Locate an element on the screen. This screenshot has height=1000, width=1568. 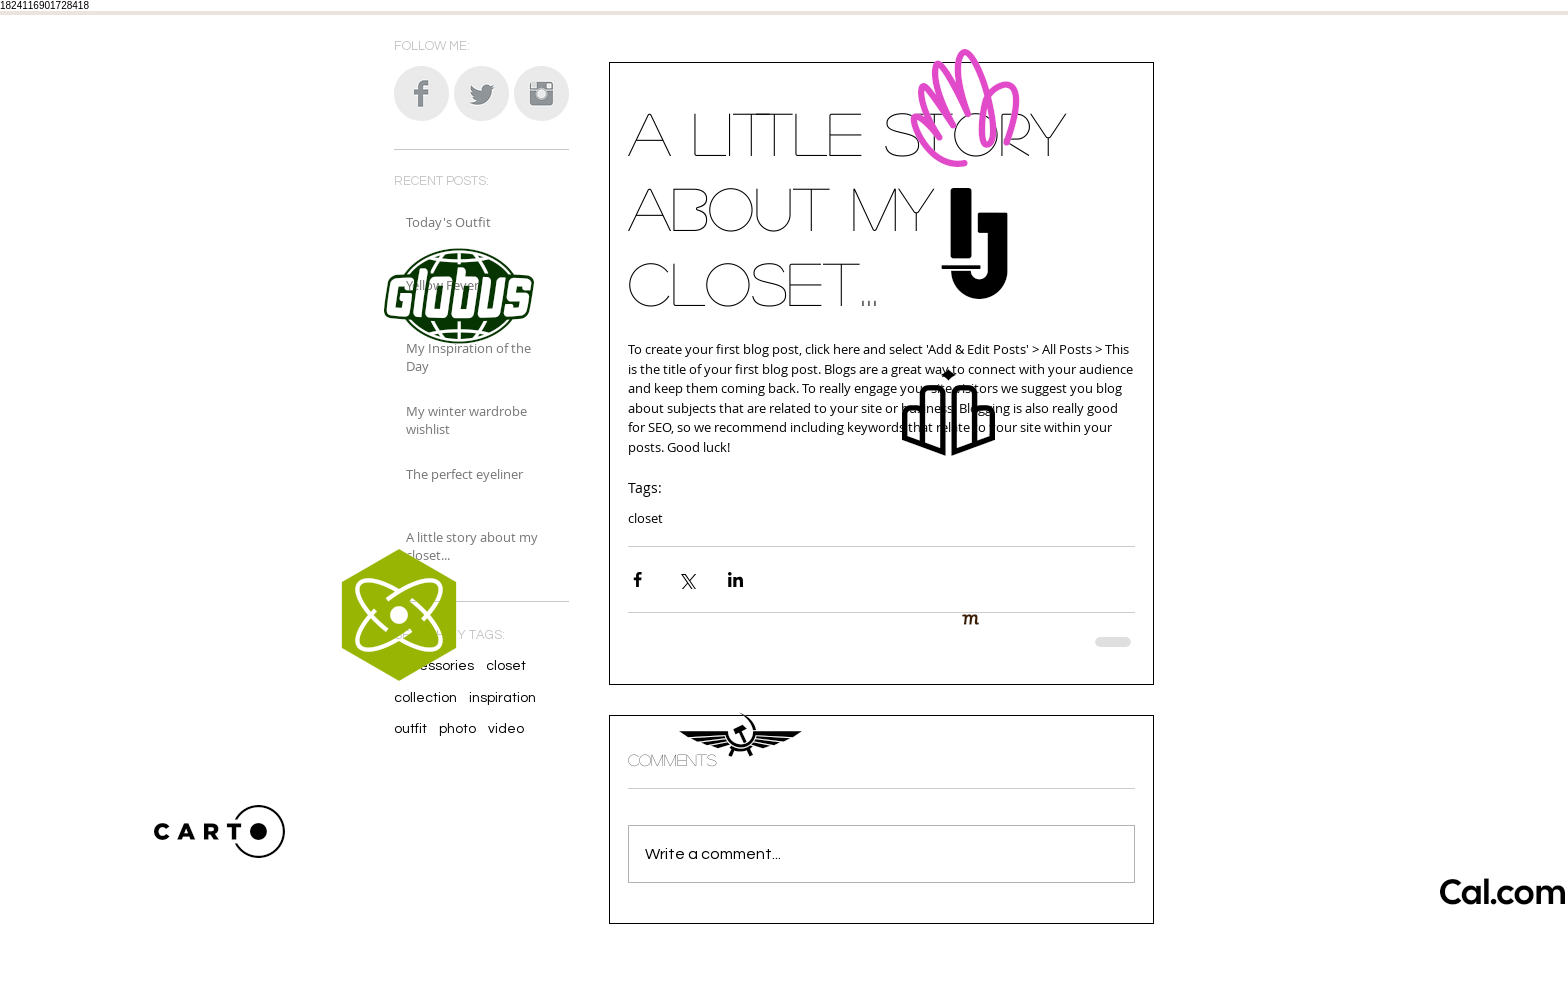
backbone.js framework logo is located at coordinates (948, 412).